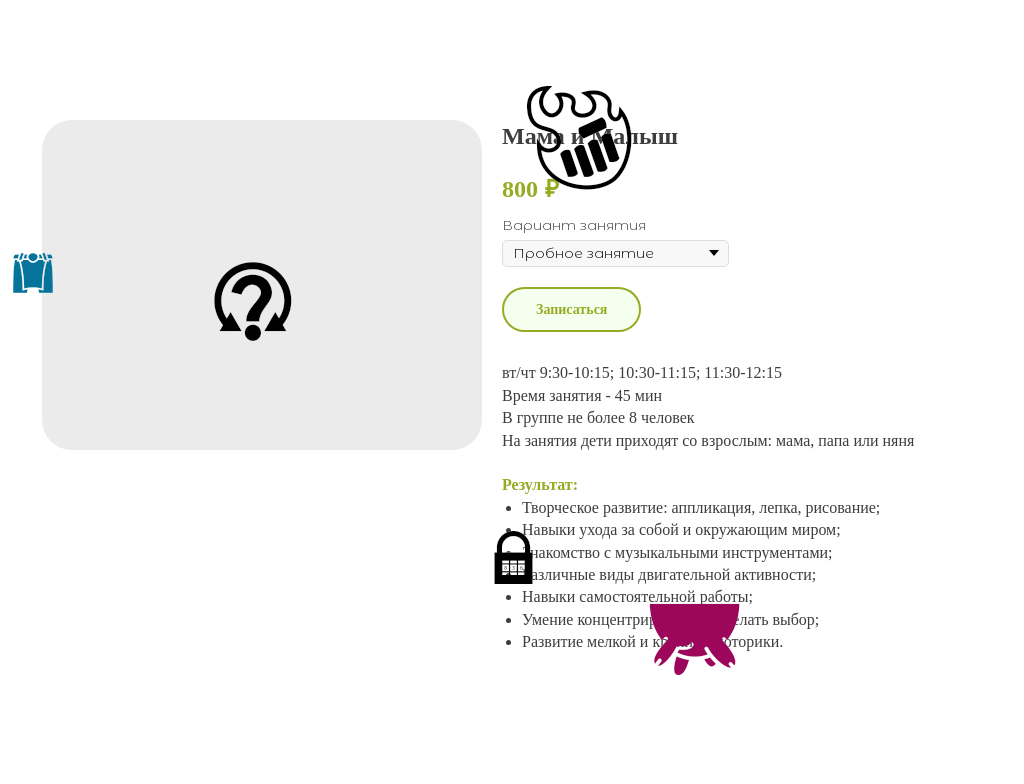  Describe the element at coordinates (694, 648) in the screenshot. I see `indicates dairy or milk-related content` at that location.